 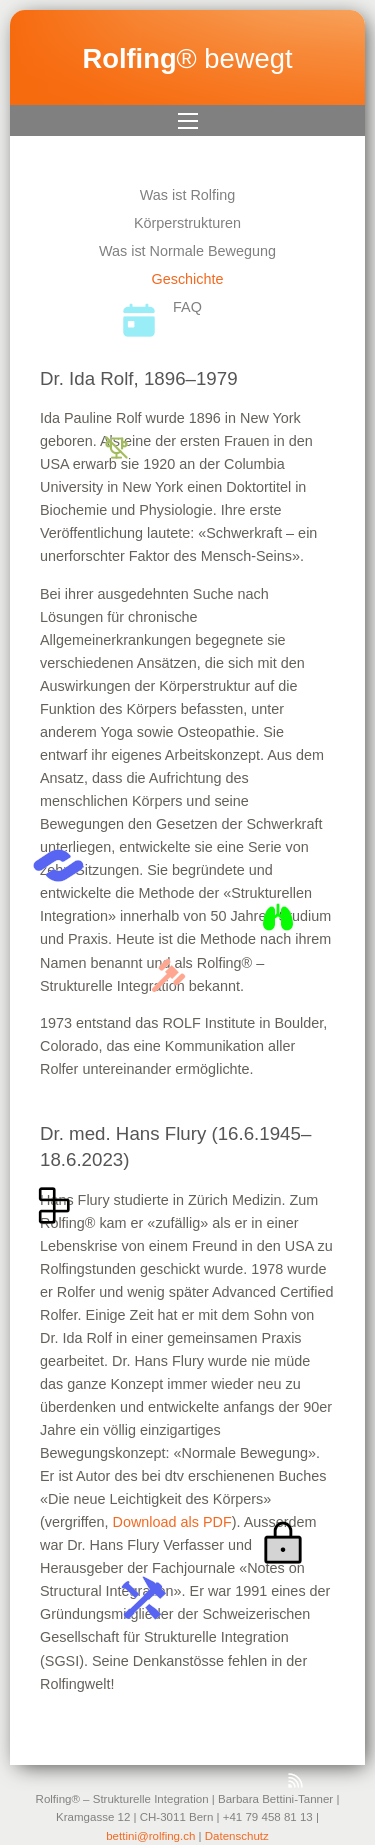 I want to click on indicates strong connection or low ping, so click(x=295, y=1780).